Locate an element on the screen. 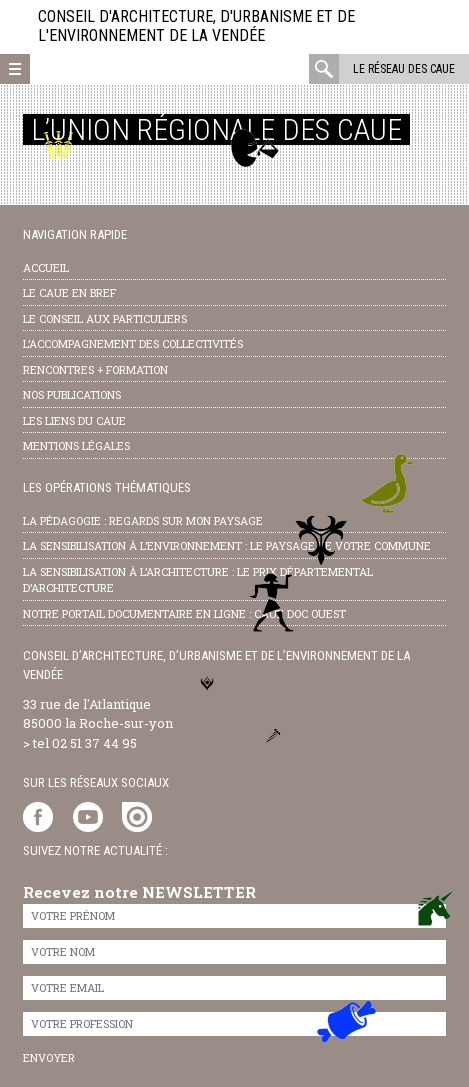  hardware or tools category is located at coordinates (273, 736).